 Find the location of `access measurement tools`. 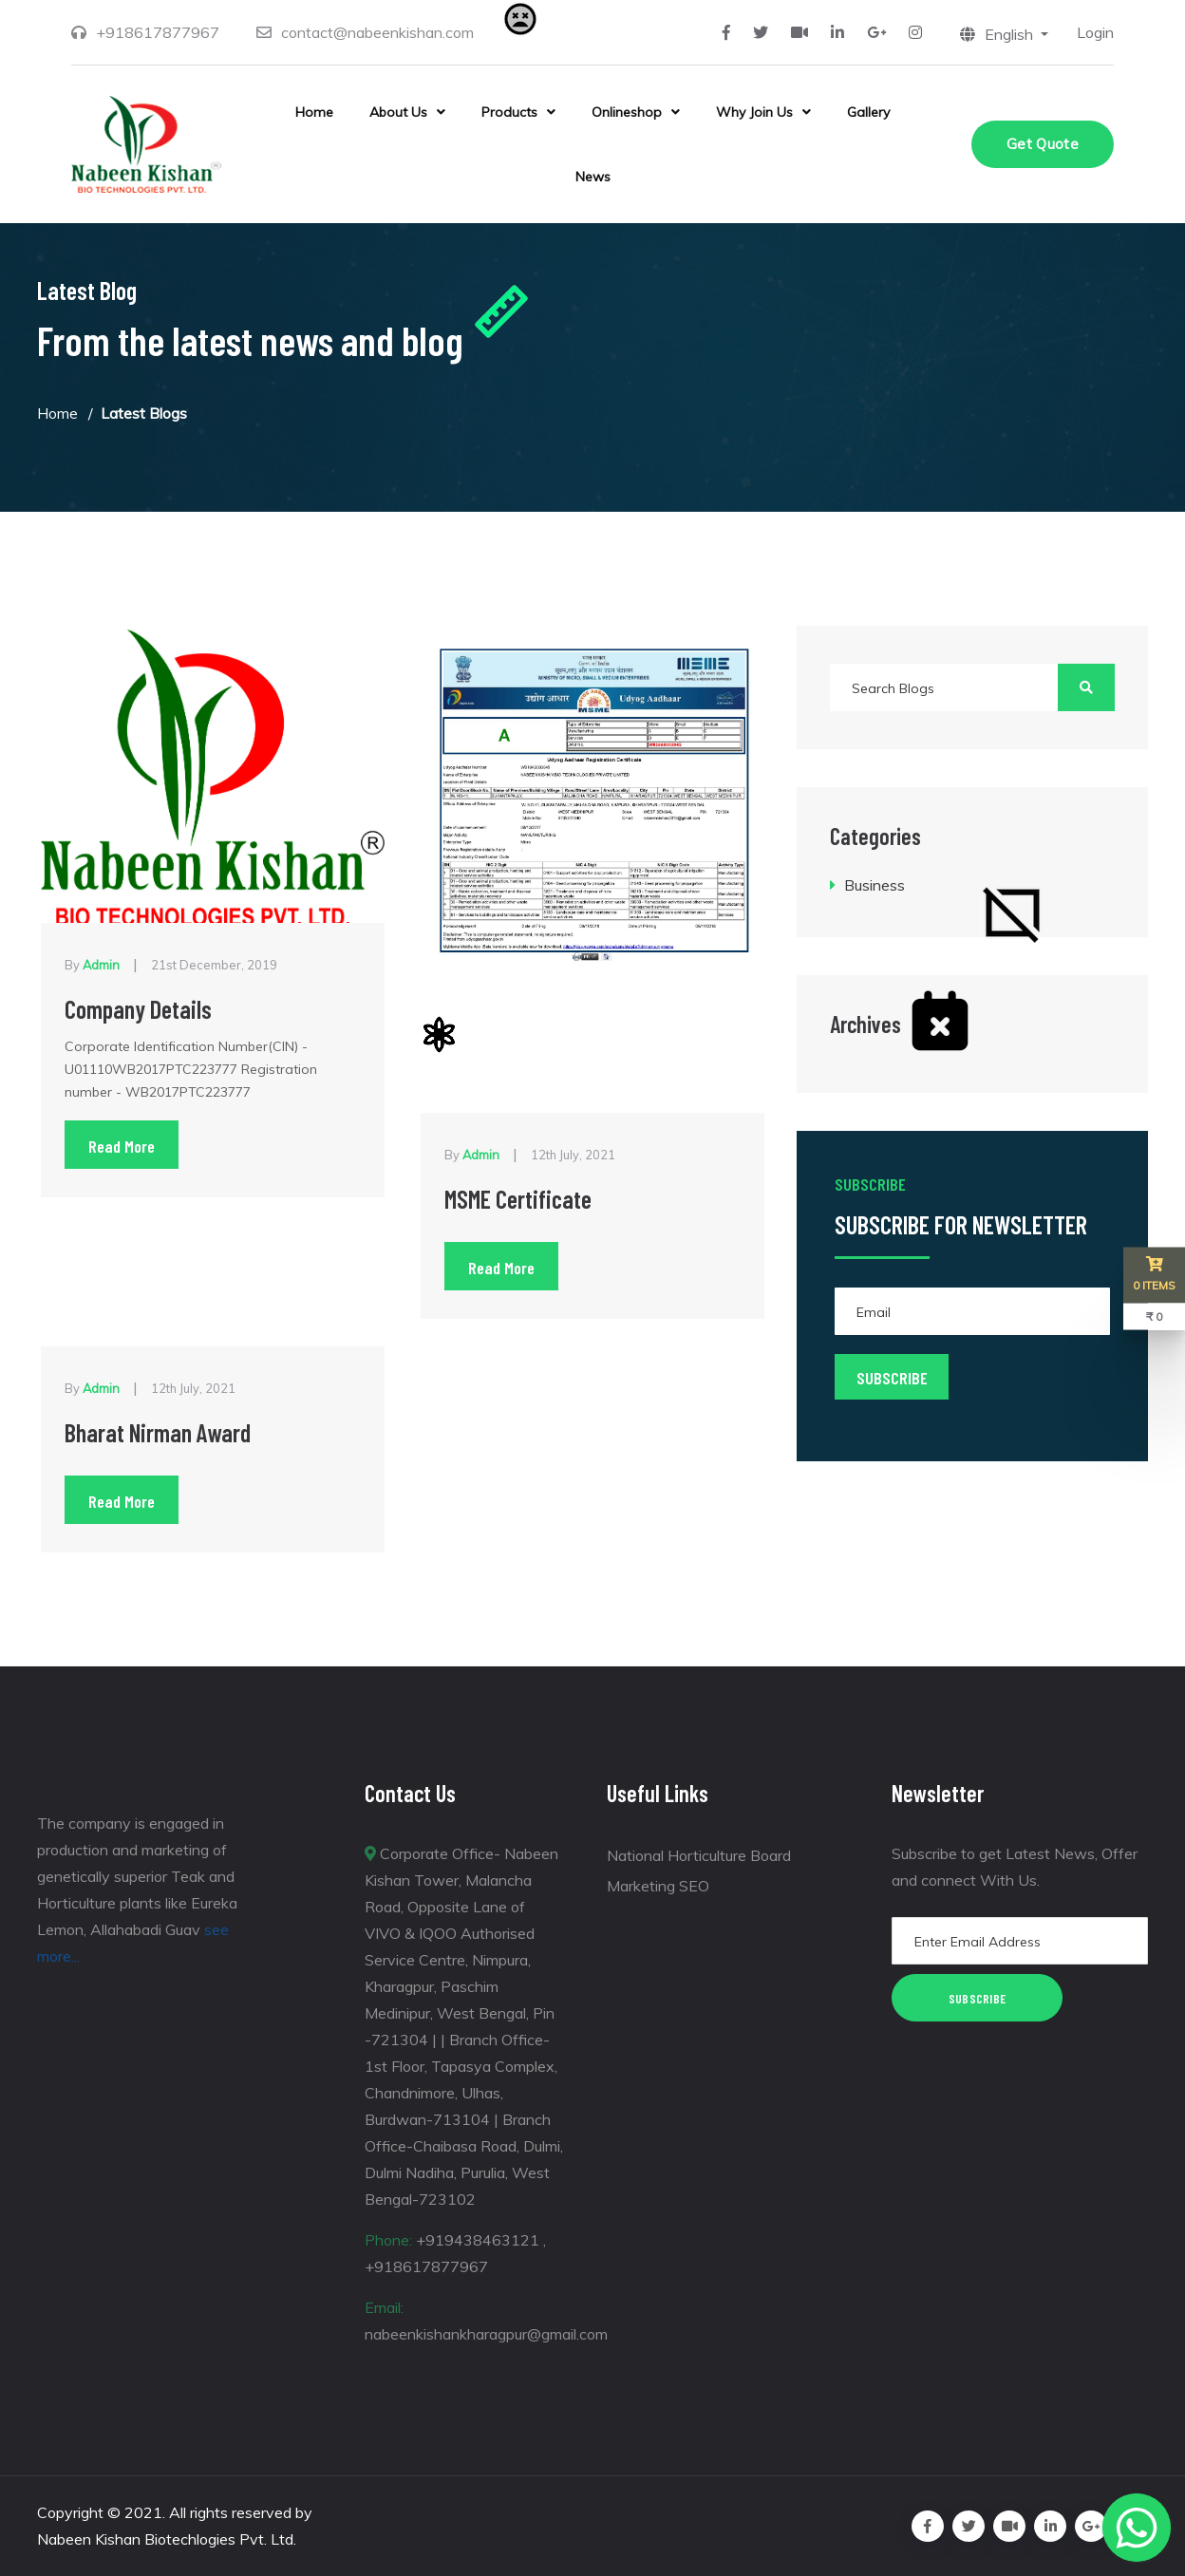

access measurement tools is located at coordinates (501, 311).